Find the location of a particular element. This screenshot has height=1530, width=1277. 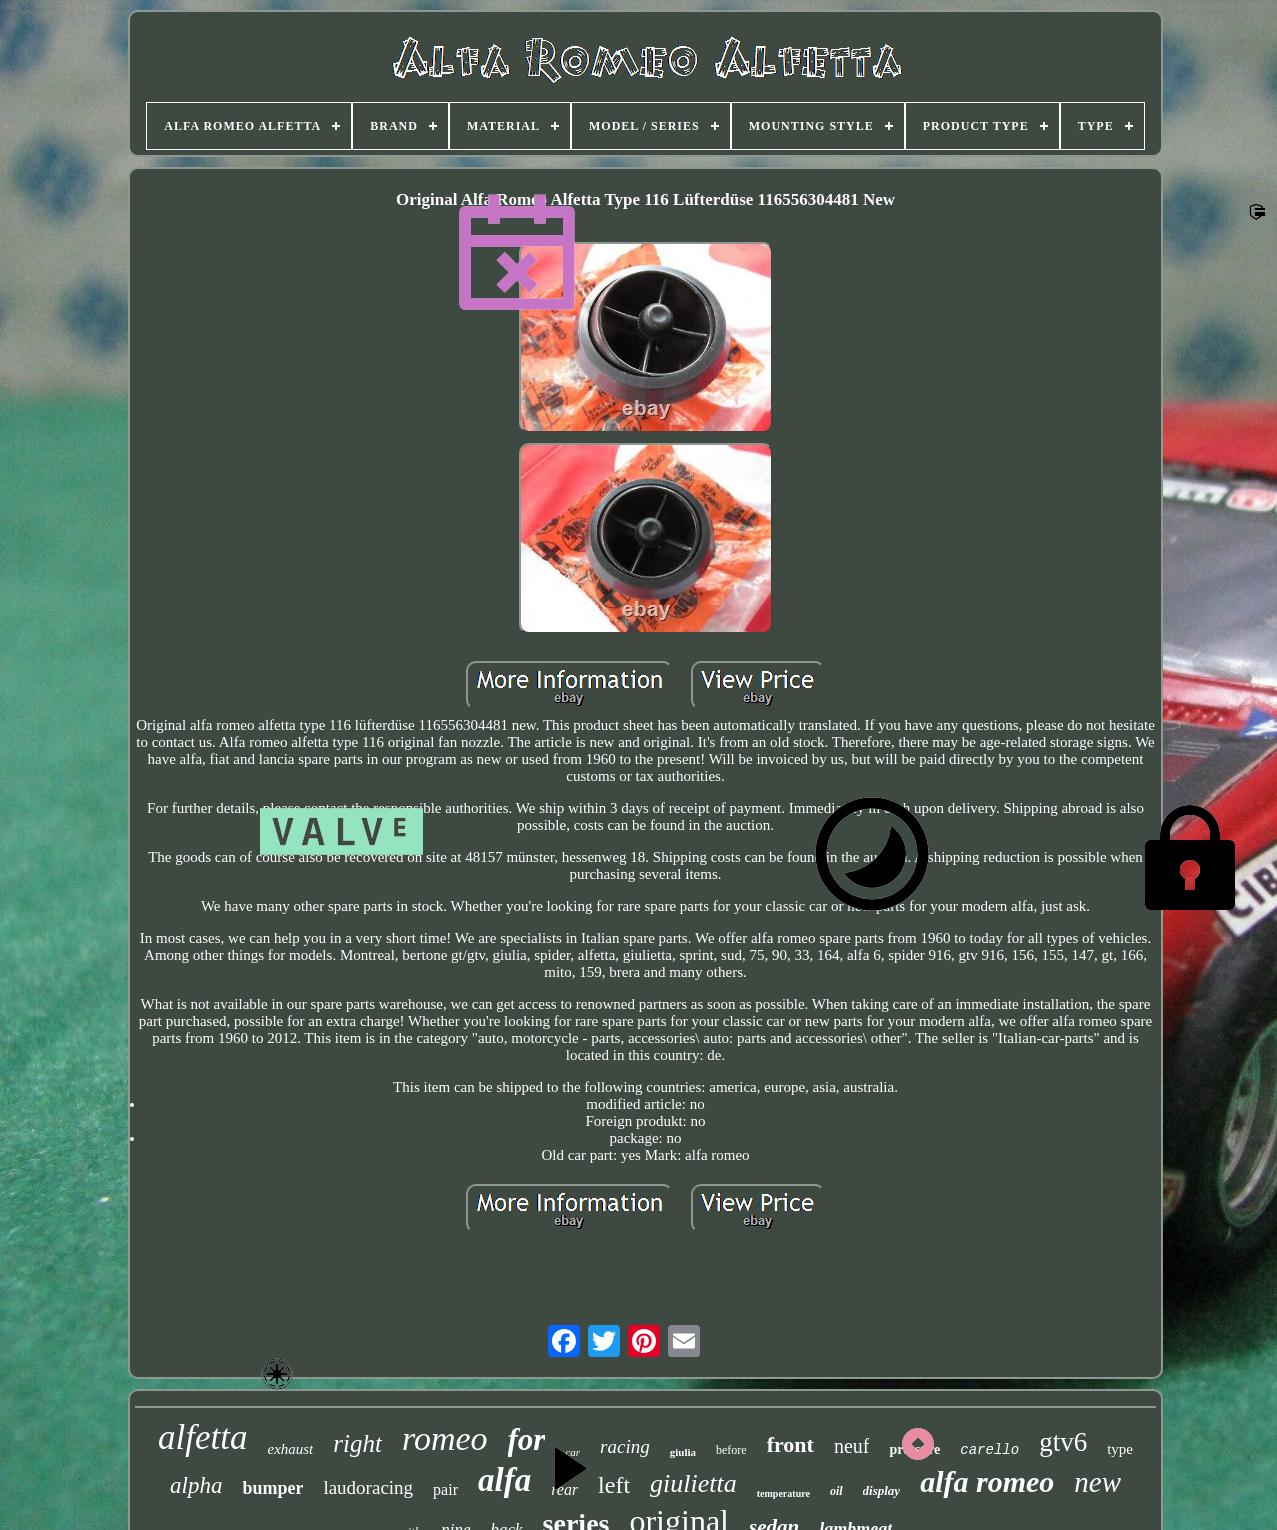

view copper coin balance or currency is located at coordinates (918, 1444).